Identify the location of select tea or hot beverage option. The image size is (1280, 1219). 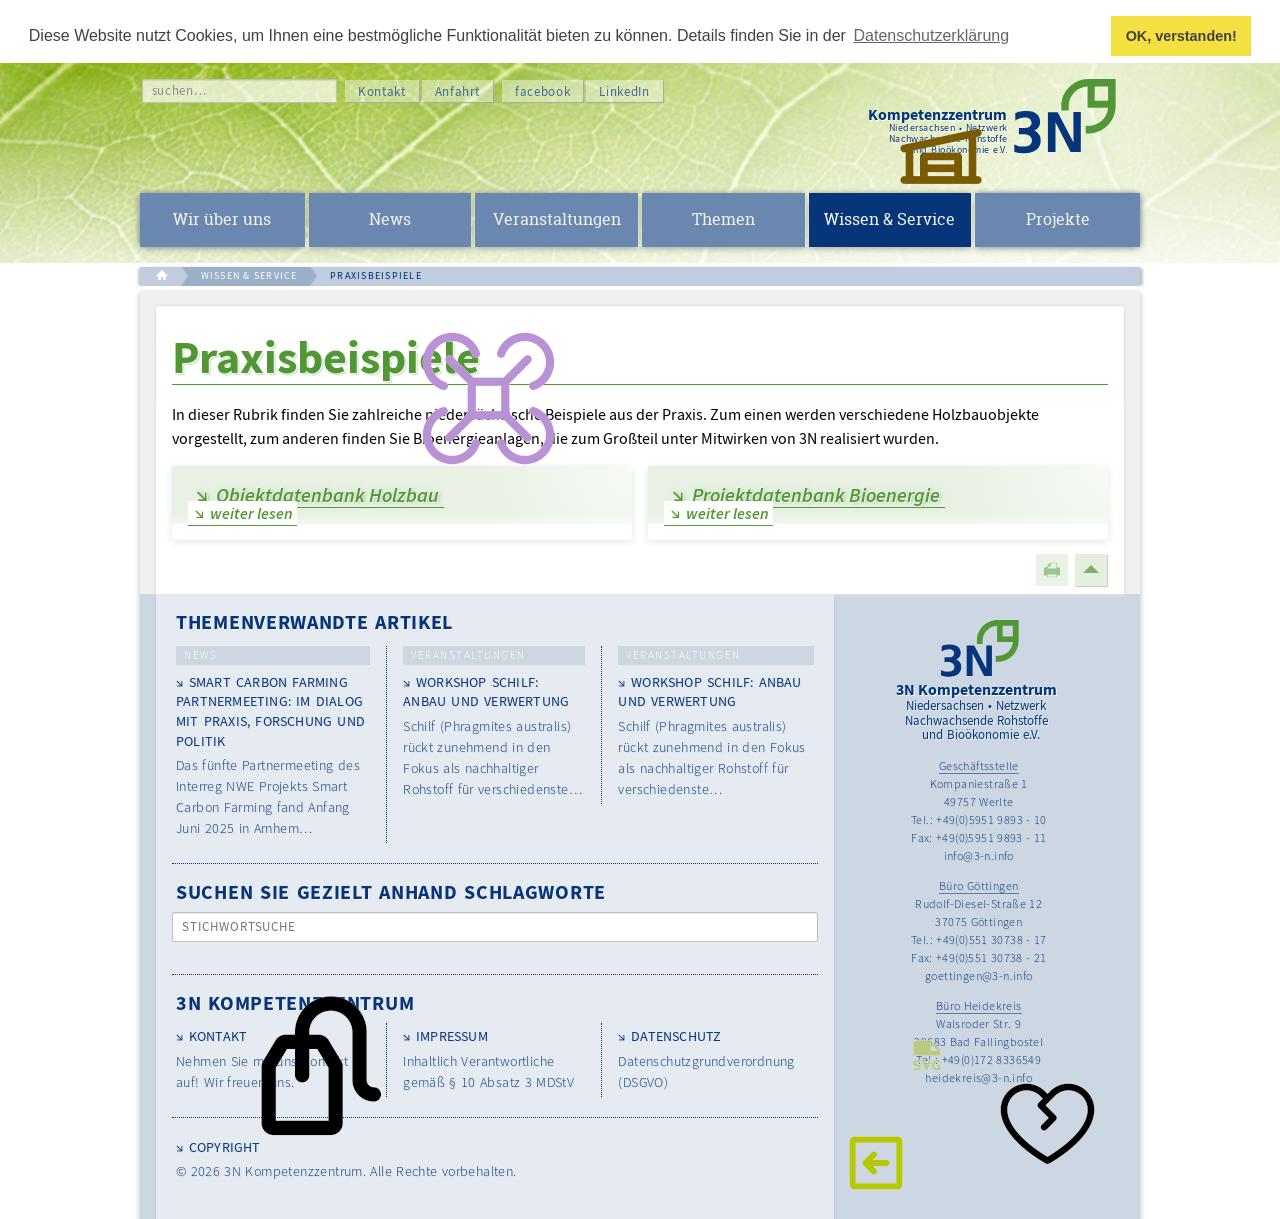
(316, 1070).